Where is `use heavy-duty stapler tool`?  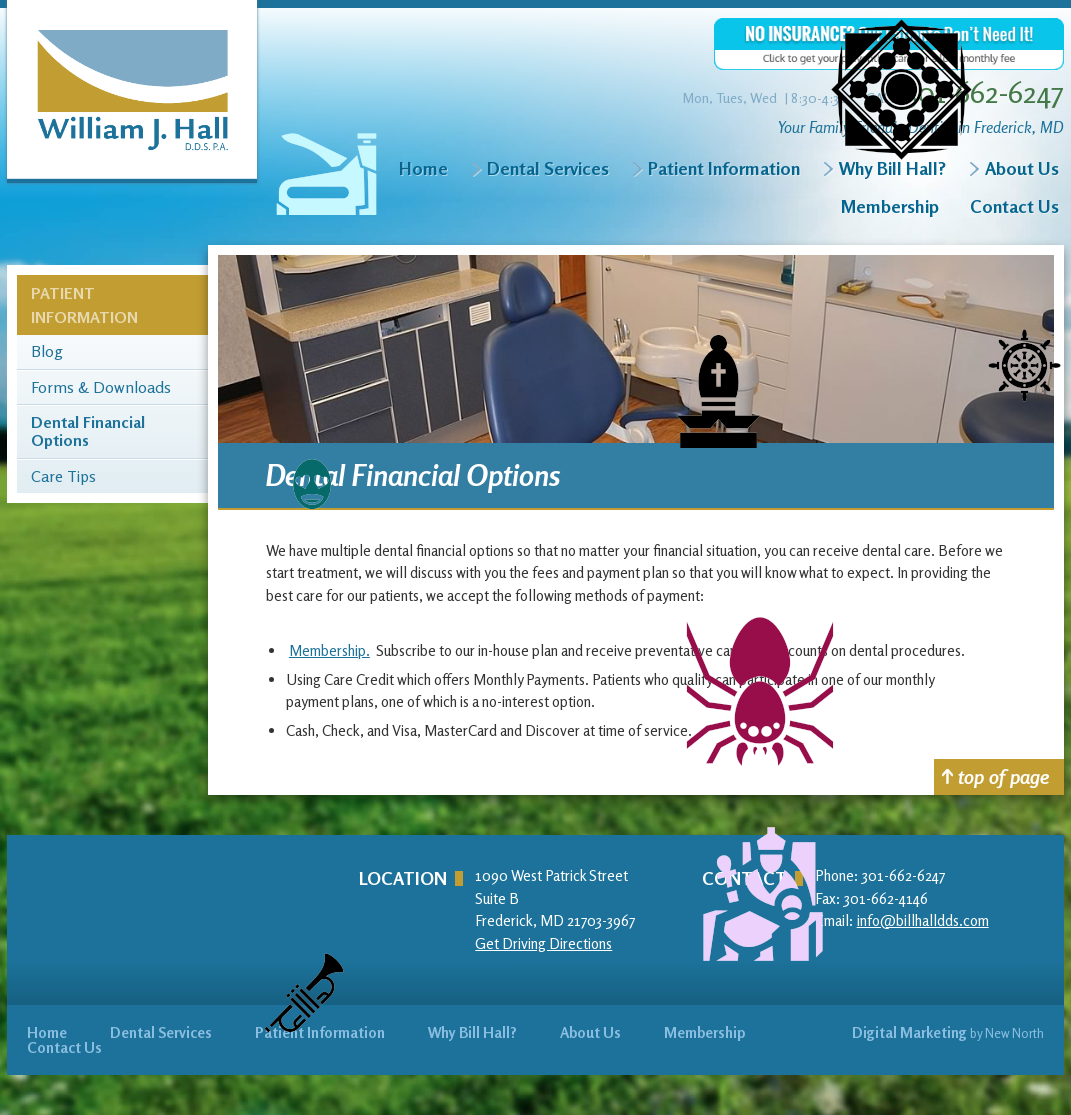
use heavy-duty stapler tool is located at coordinates (326, 172).